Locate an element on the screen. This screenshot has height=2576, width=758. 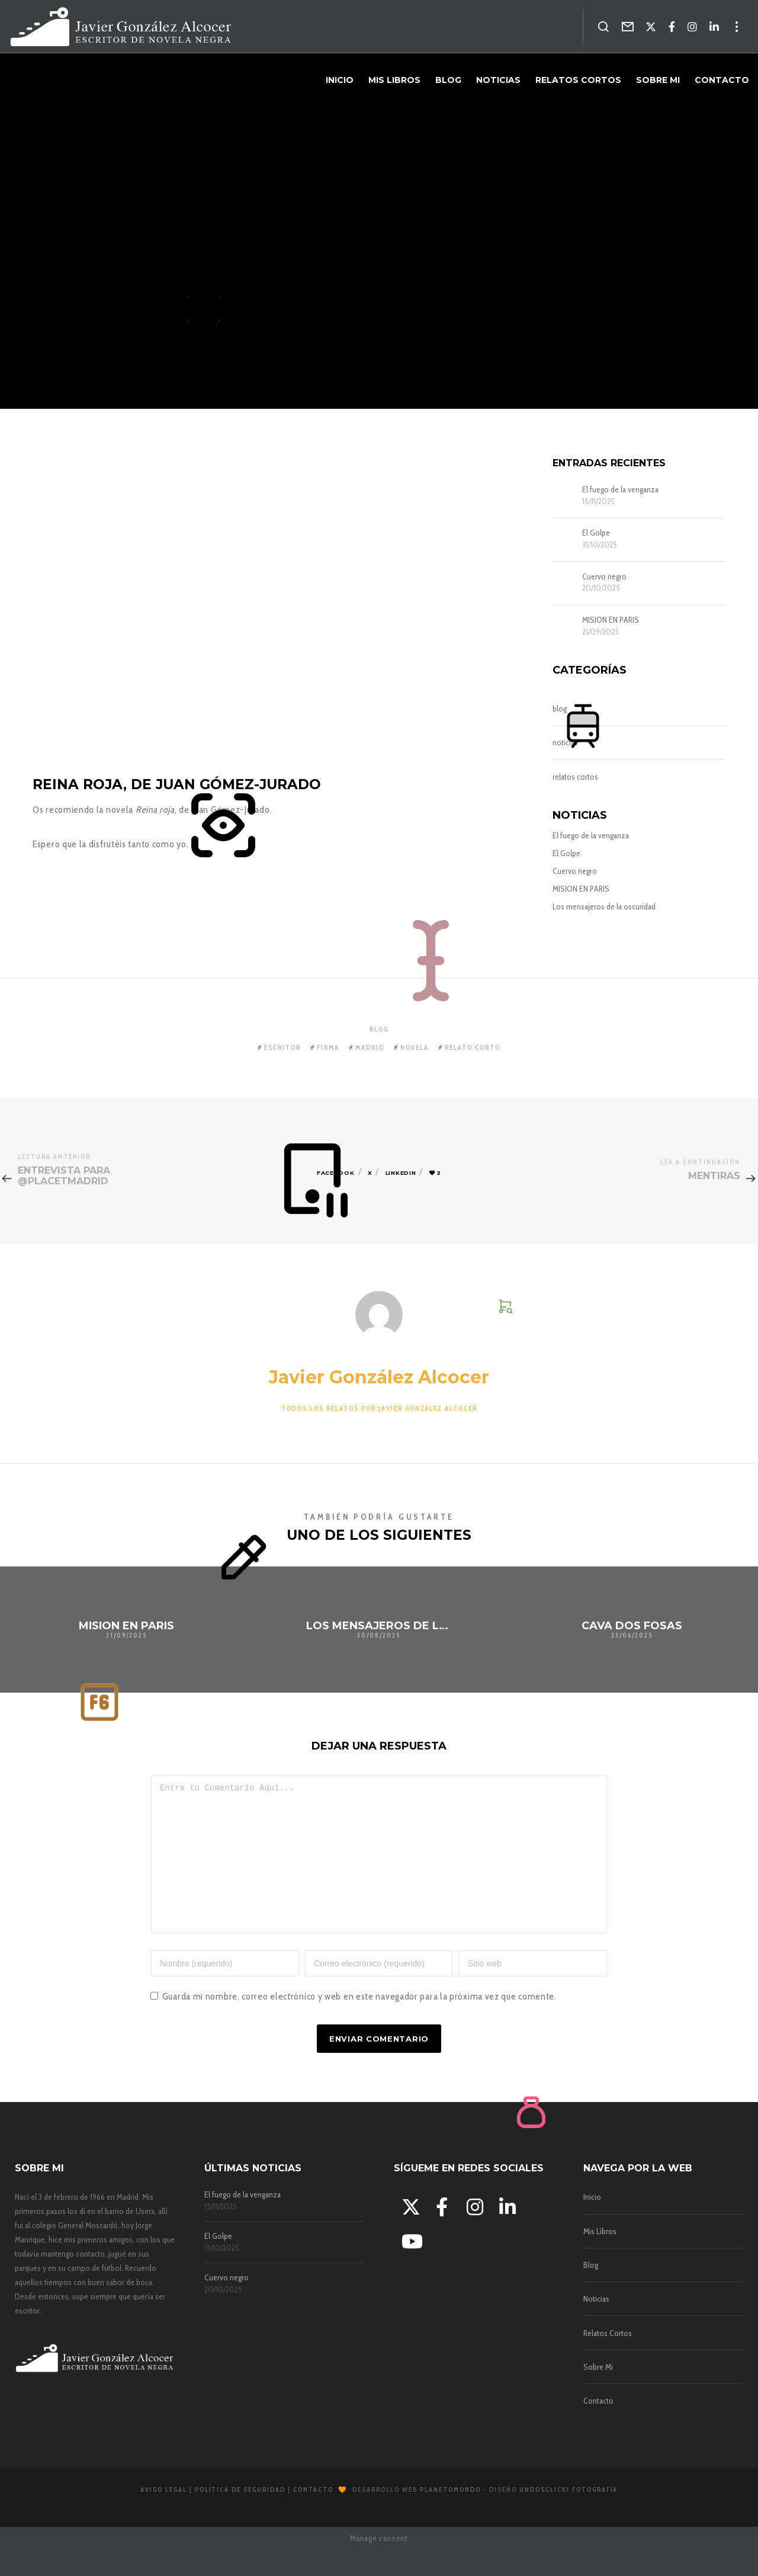
press F6 keyboard shortcut is located at coordinates (99, 1702).